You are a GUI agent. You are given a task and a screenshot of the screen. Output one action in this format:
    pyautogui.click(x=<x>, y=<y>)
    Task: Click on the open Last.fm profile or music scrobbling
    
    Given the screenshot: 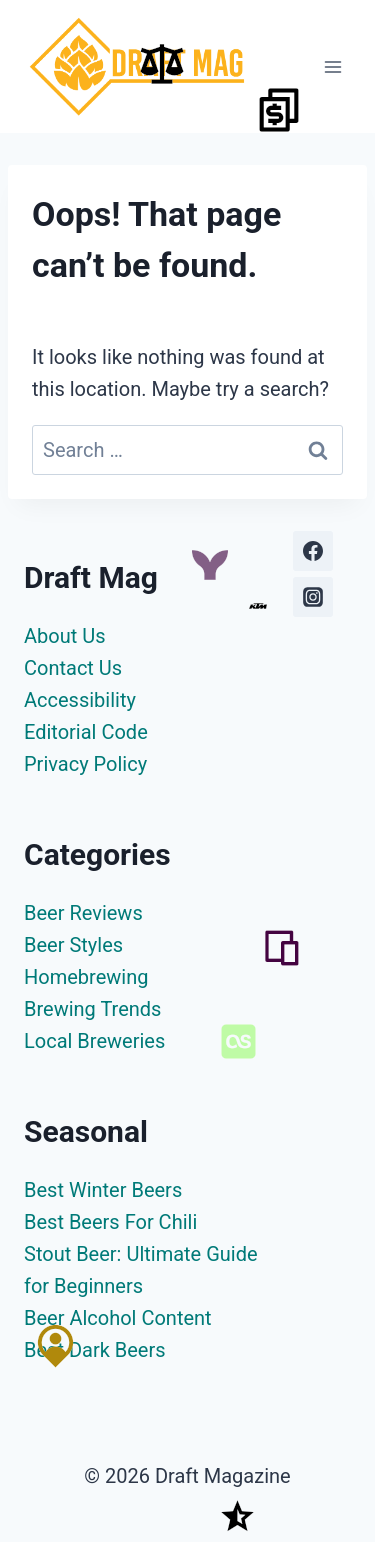 What is the action you would take?
    pyautogui.click(x=238, y=1041)
    